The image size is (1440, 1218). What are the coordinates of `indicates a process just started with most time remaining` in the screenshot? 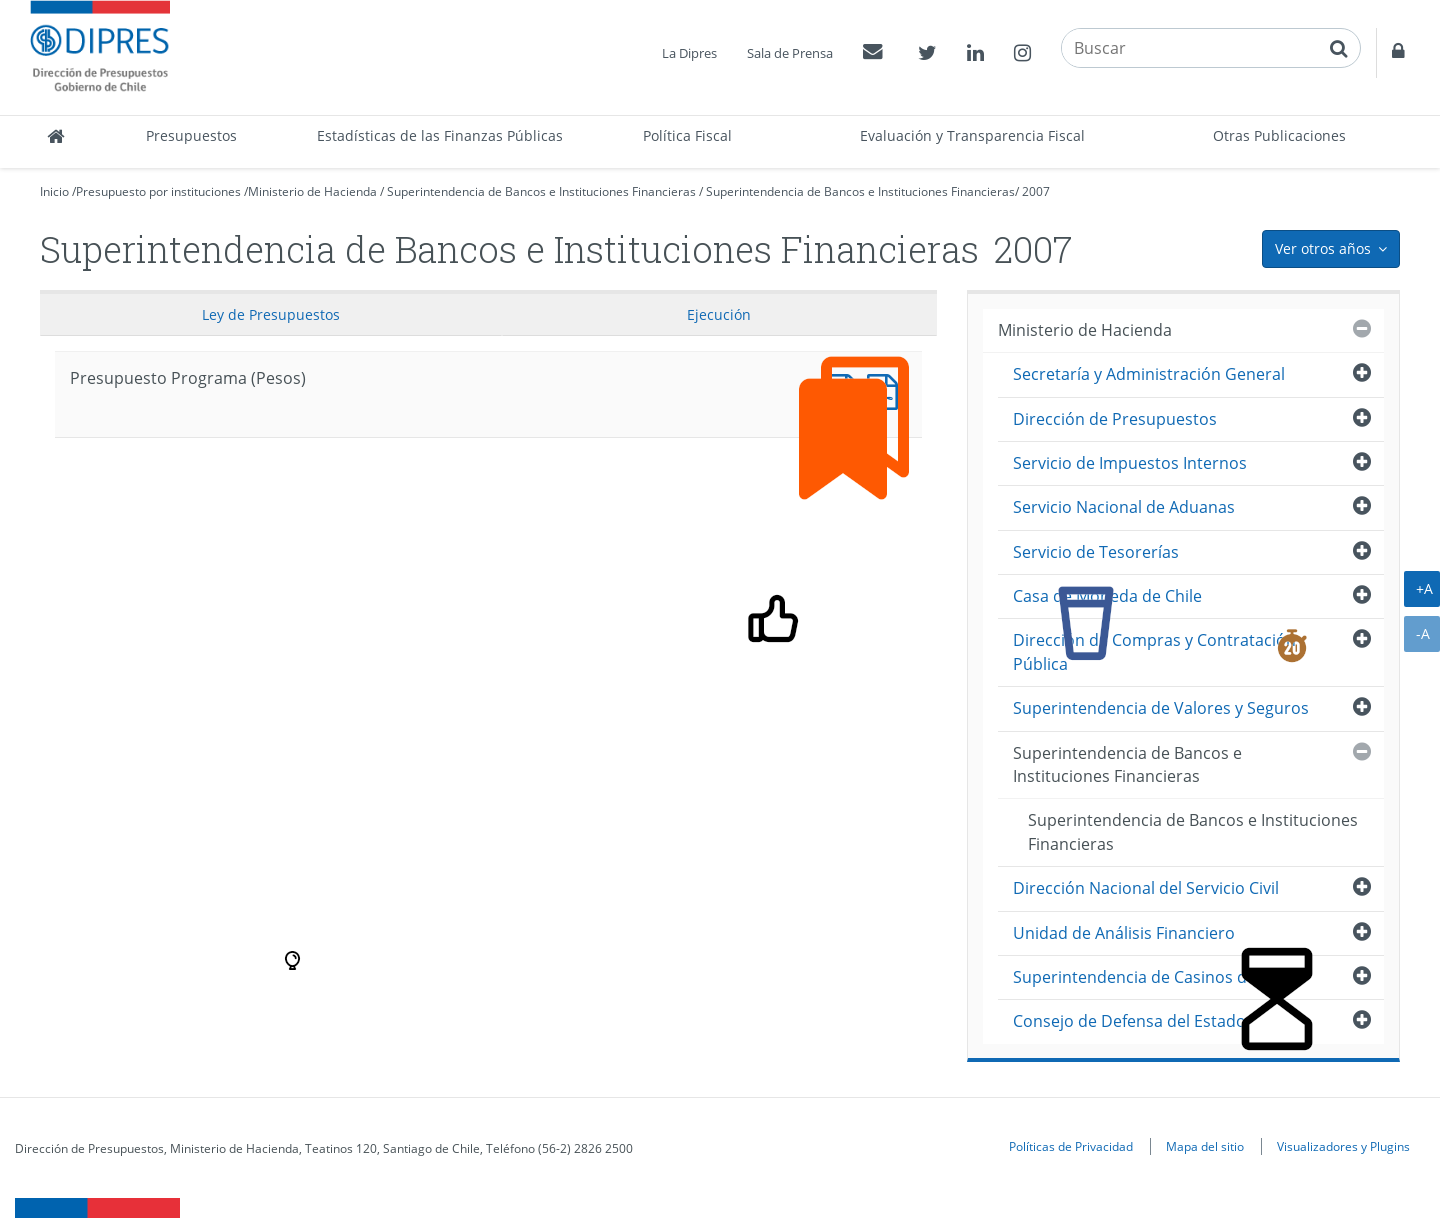 It's located at (1277, 999).